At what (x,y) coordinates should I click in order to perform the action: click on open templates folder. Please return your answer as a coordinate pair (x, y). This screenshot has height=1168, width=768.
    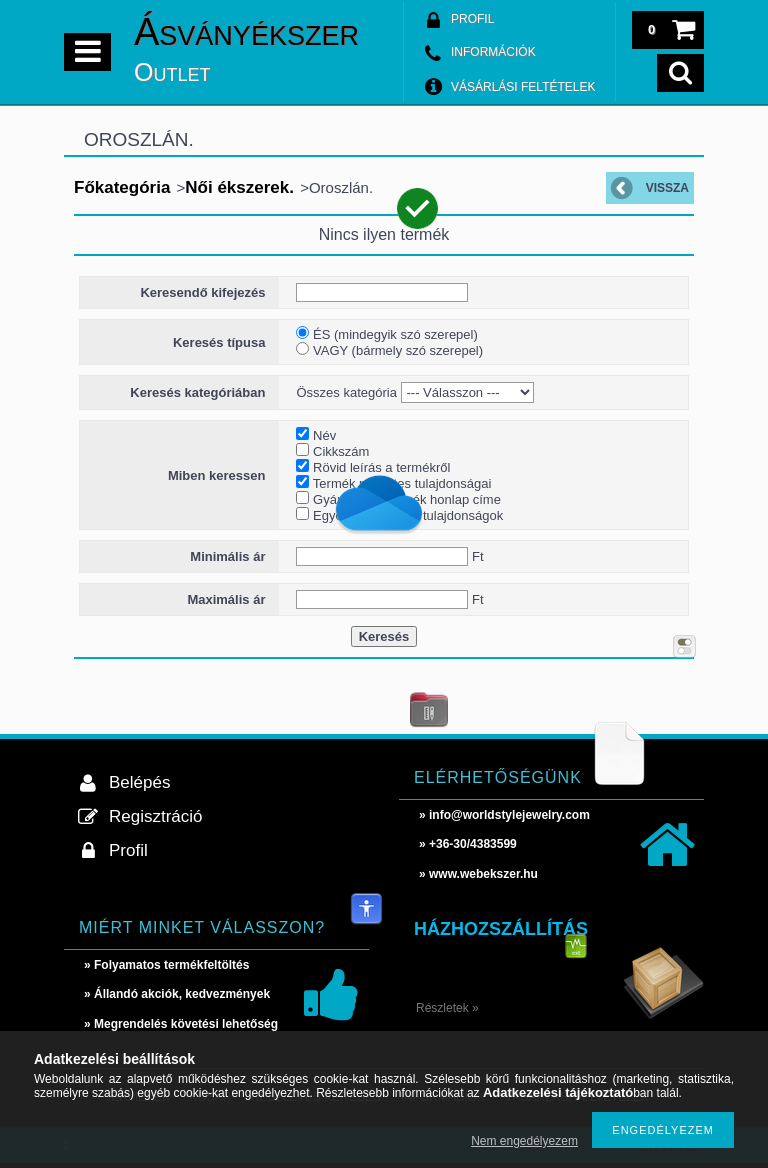
    Looking at the image, I should click on (429, 709).